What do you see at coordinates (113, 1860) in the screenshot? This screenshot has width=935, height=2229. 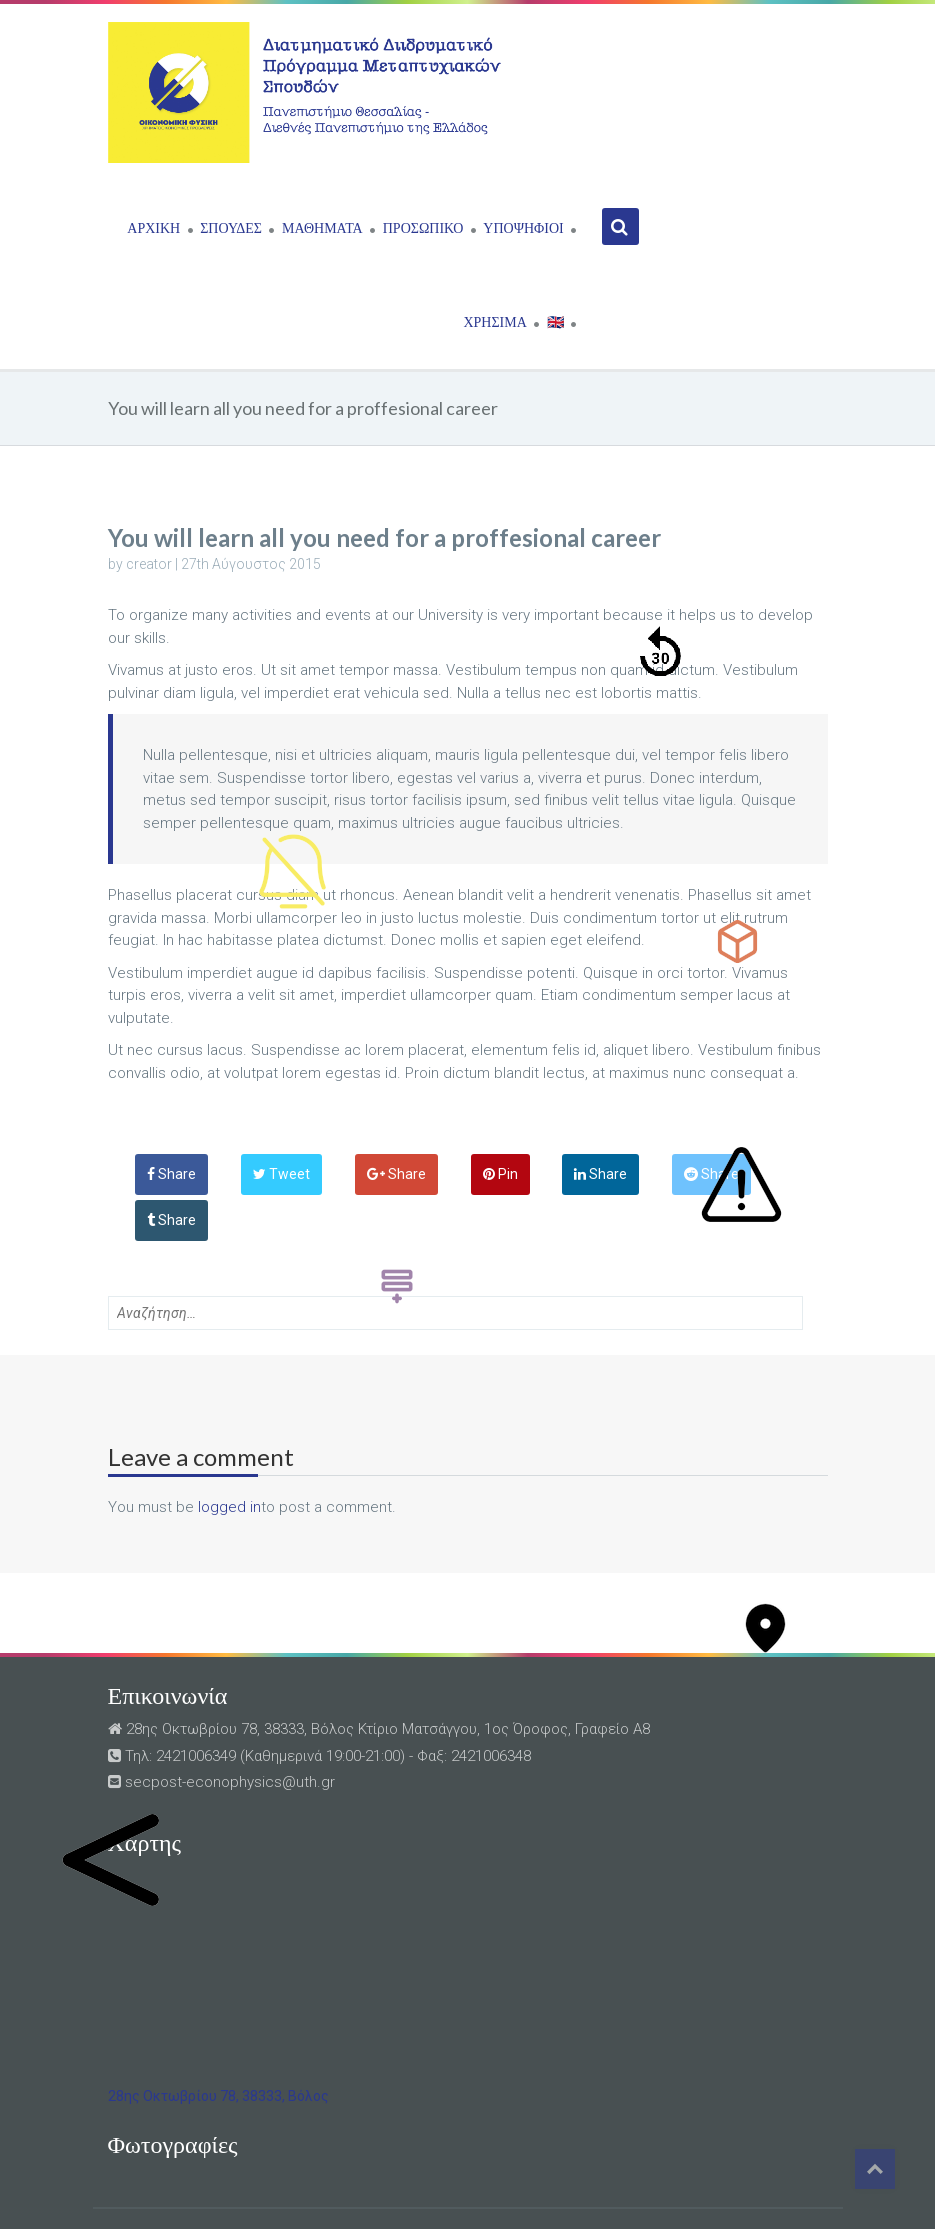 I see `go back to the previous screen` at bounding box center [113, 1860].